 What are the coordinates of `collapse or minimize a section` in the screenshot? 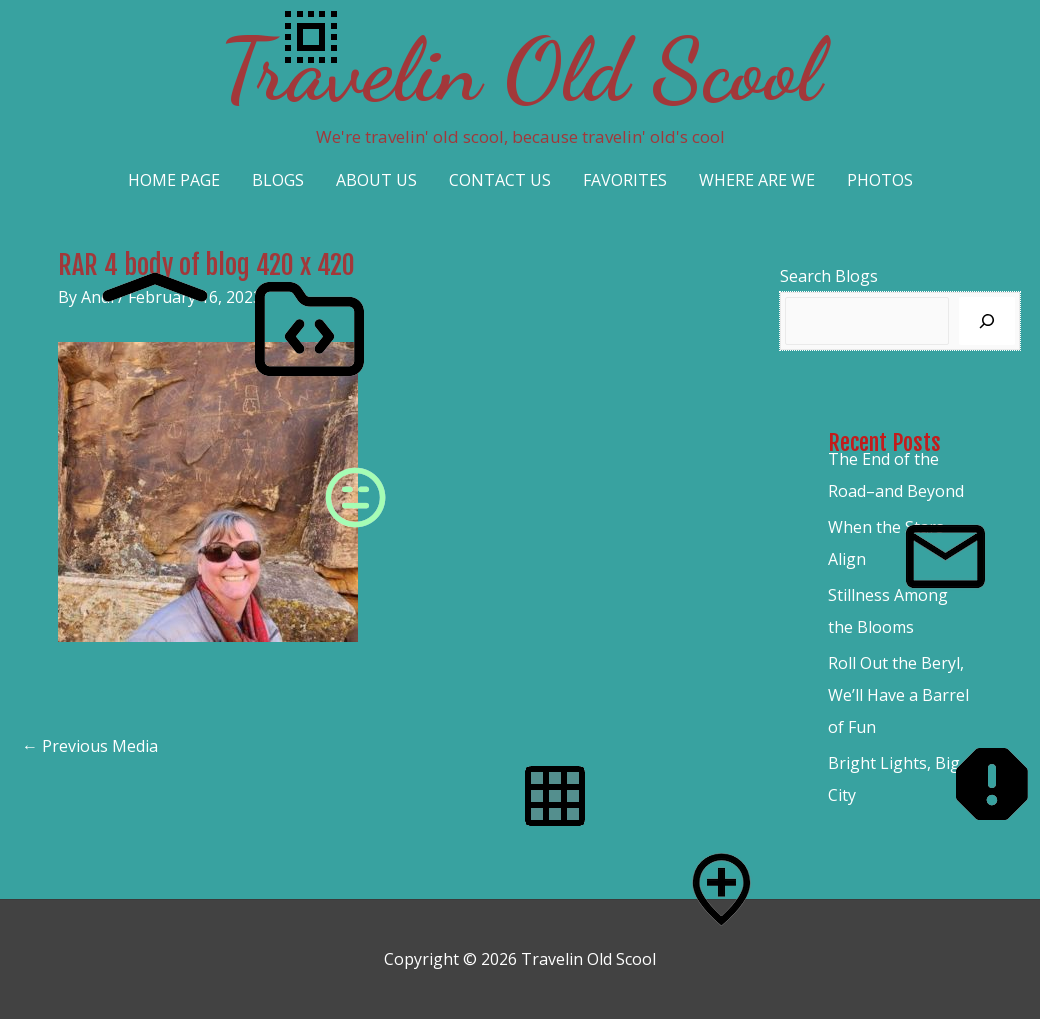 It's located at (155, 290).